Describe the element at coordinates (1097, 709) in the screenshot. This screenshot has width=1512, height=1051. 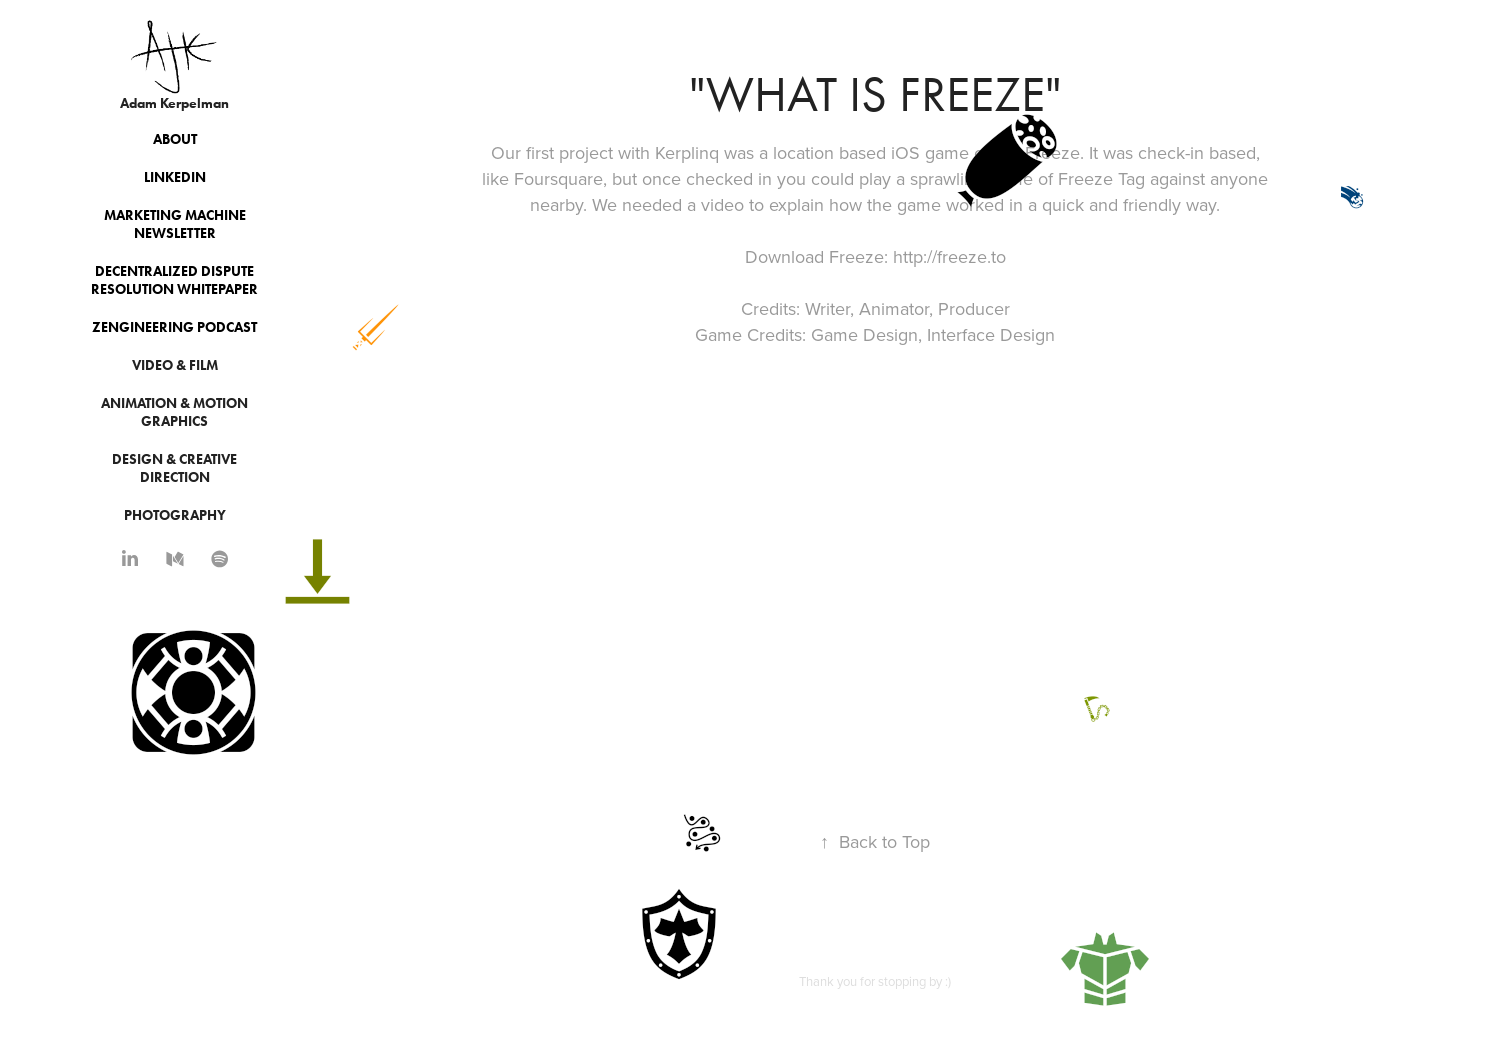
I see `select kusarigama weapon in game inventory` at that location.